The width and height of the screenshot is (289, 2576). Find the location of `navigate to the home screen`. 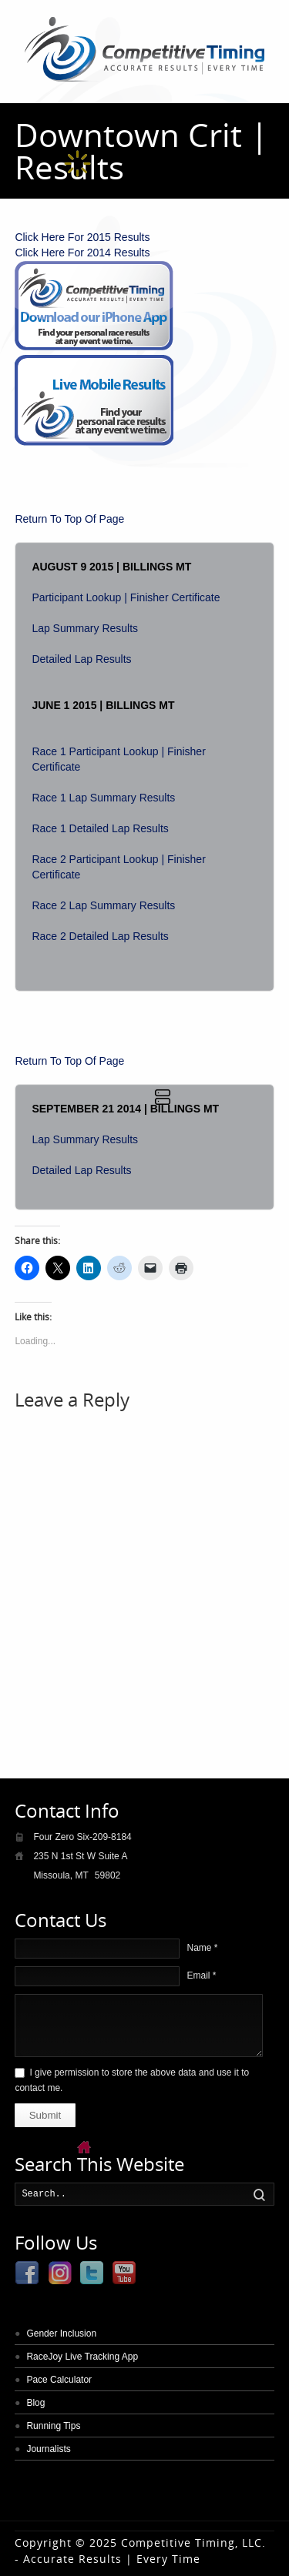

navigate to the home screen is located at coordinates (84, 2147).